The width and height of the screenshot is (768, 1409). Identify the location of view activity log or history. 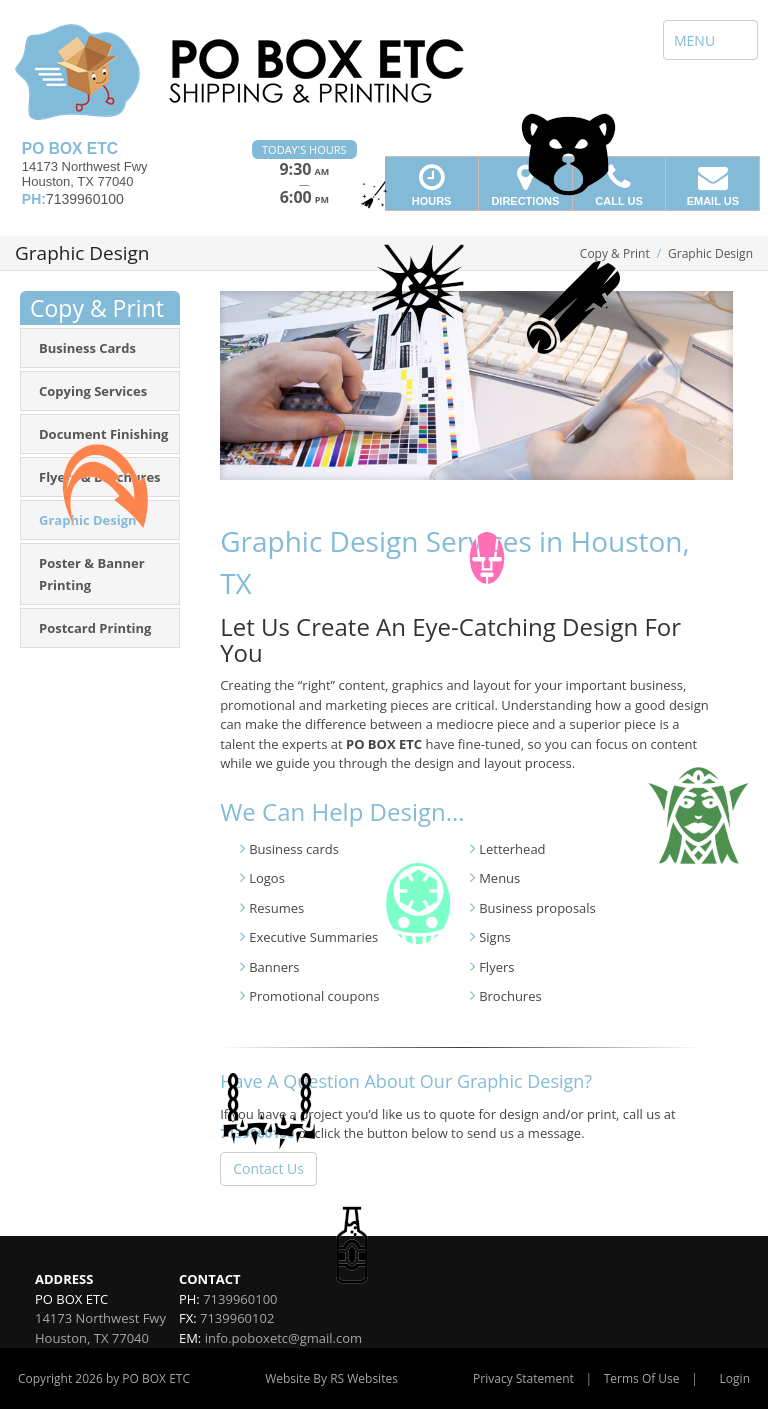
(573, 307).